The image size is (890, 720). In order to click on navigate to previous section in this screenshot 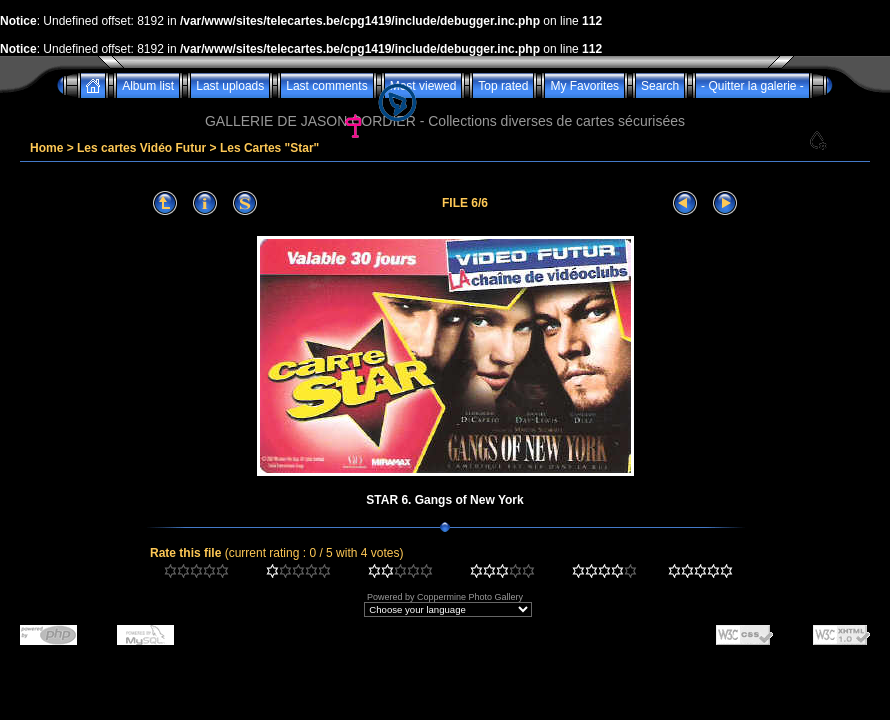, I will do `click(353, 126)`.